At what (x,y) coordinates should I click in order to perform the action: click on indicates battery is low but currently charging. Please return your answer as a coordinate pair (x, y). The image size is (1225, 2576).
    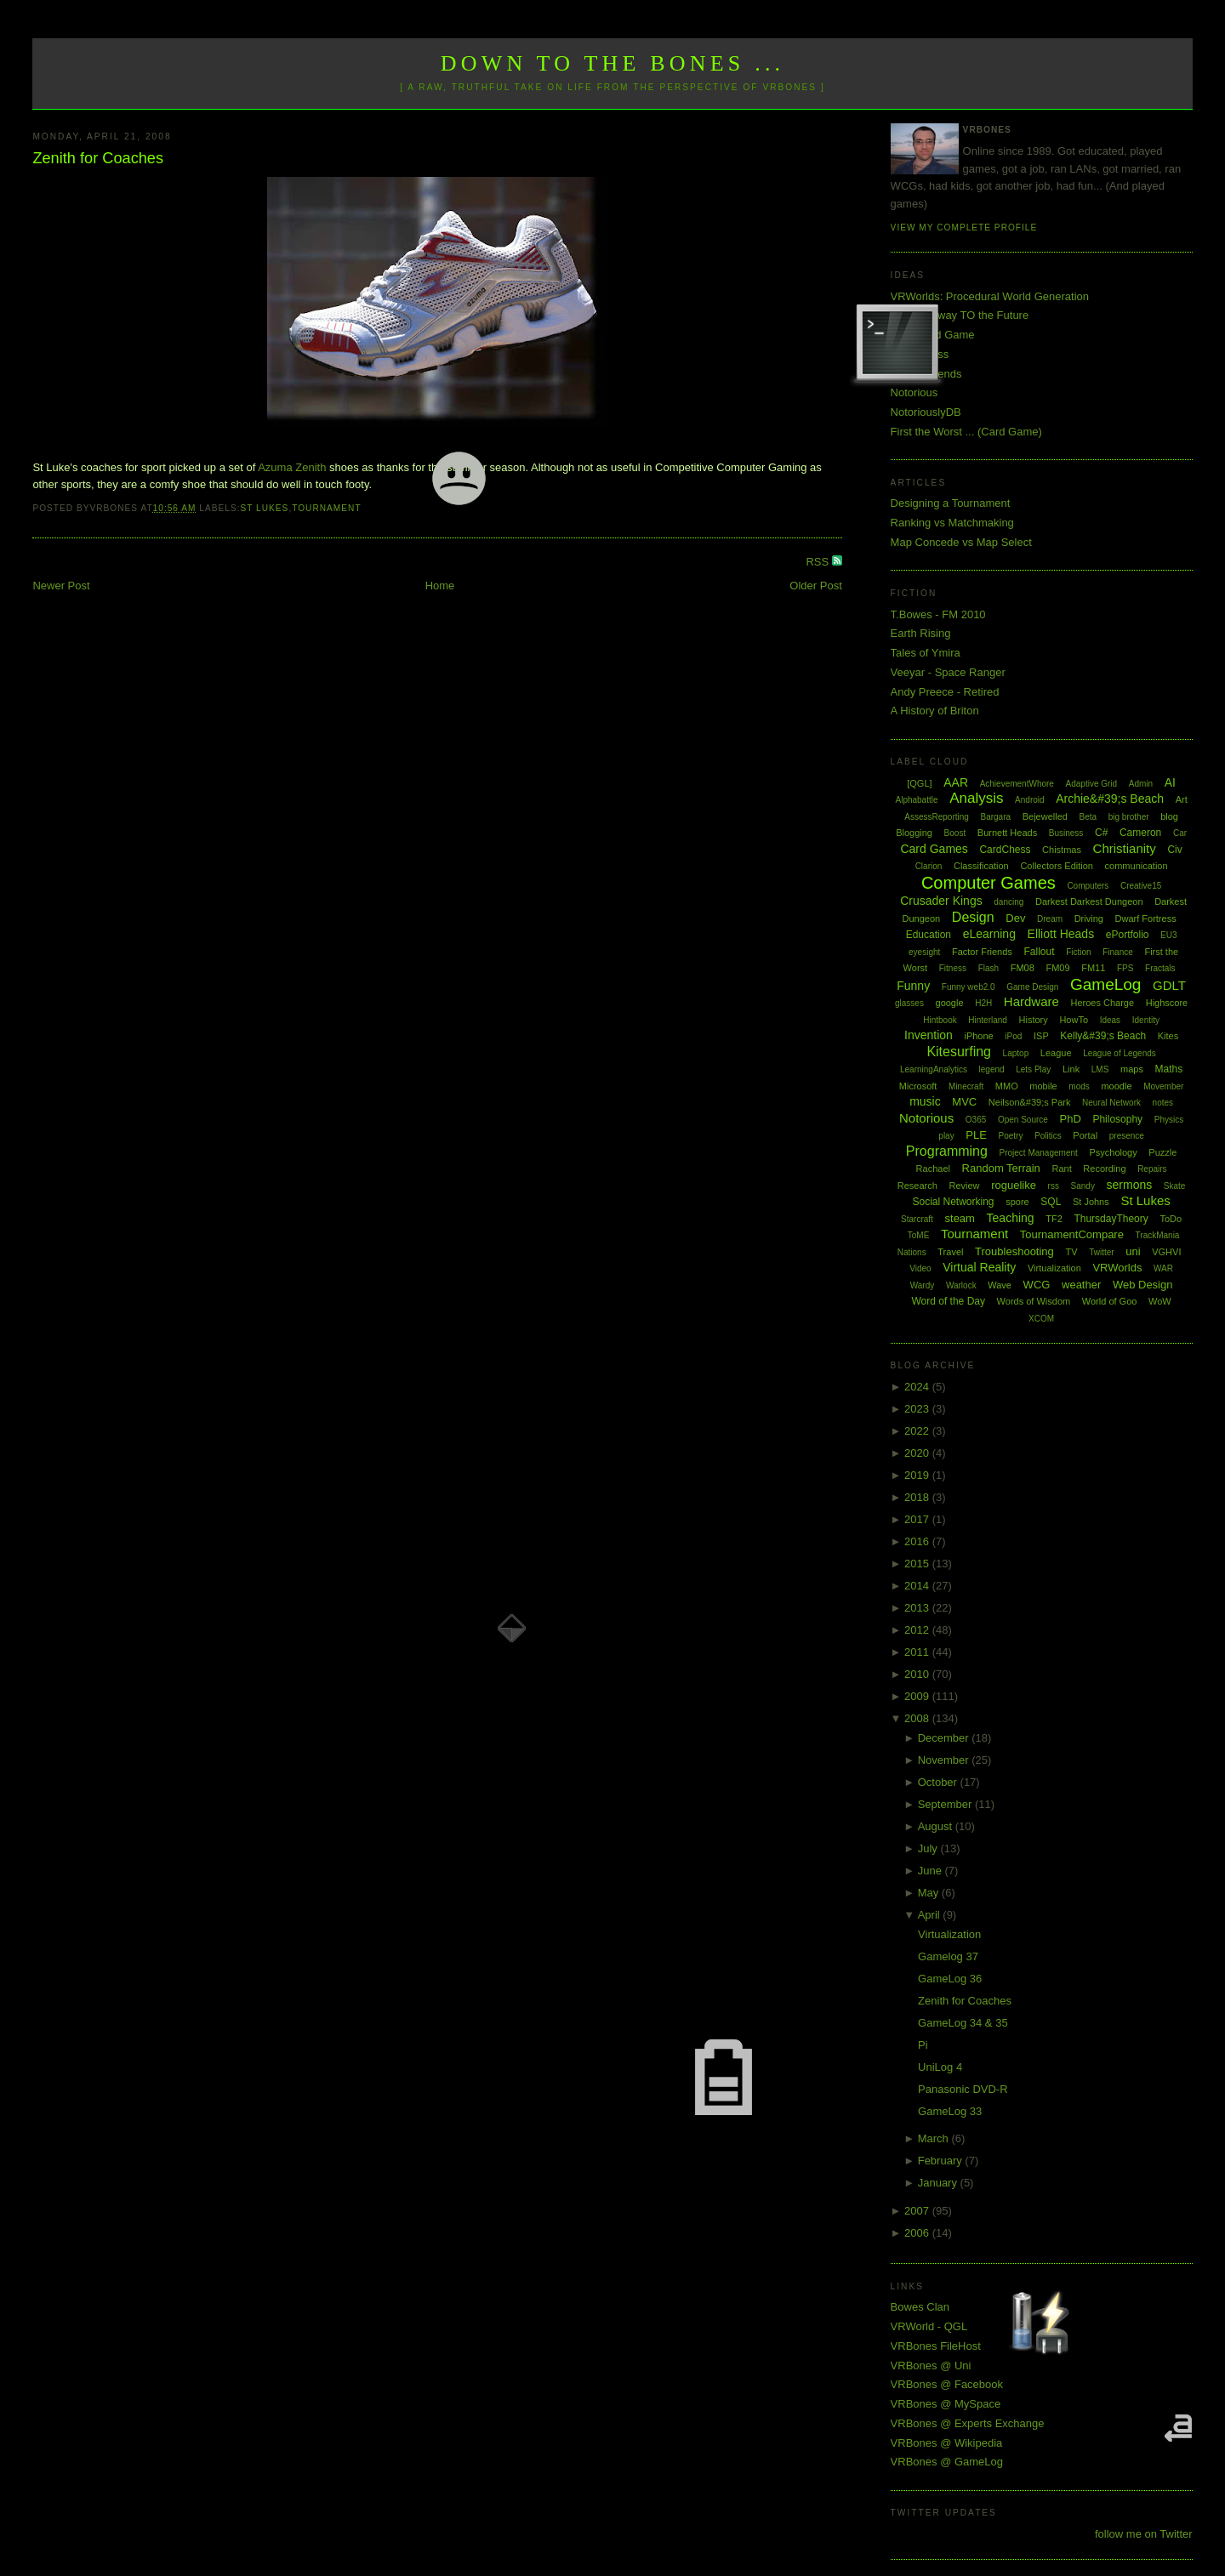
    Looking at the image, I should click on (1037, 2322).